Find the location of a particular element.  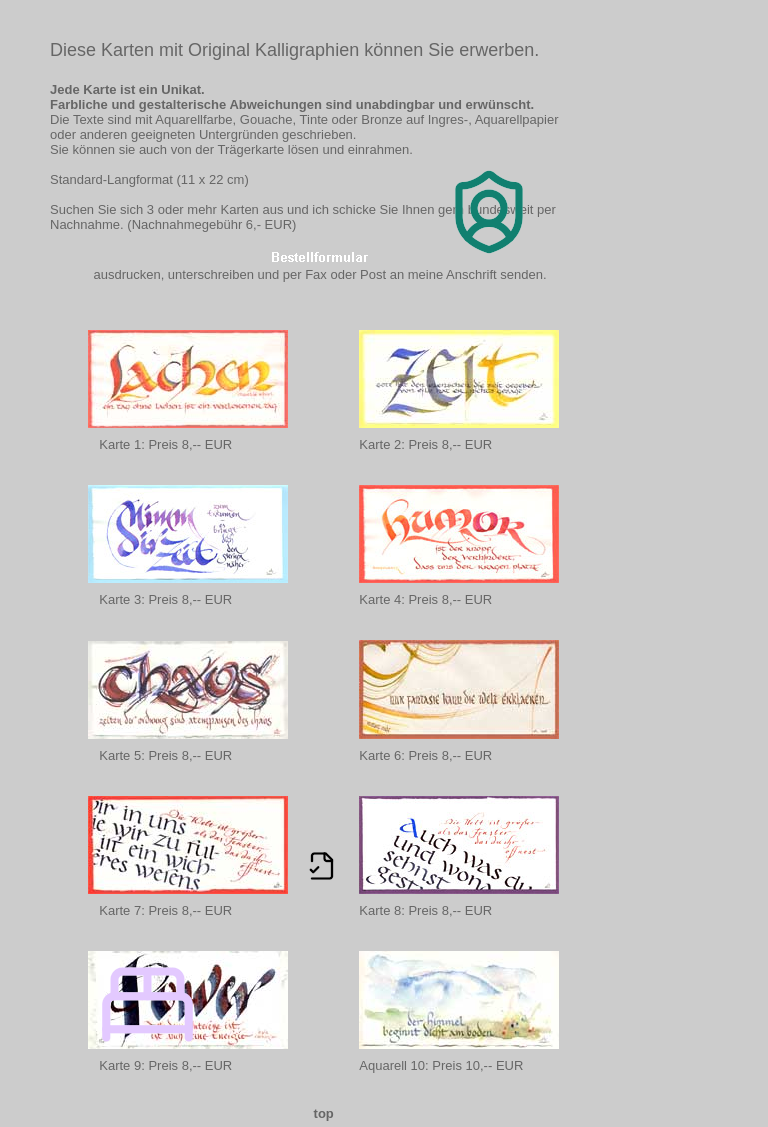

file successfully uploaded or saved is located at coordinates (322, 866).